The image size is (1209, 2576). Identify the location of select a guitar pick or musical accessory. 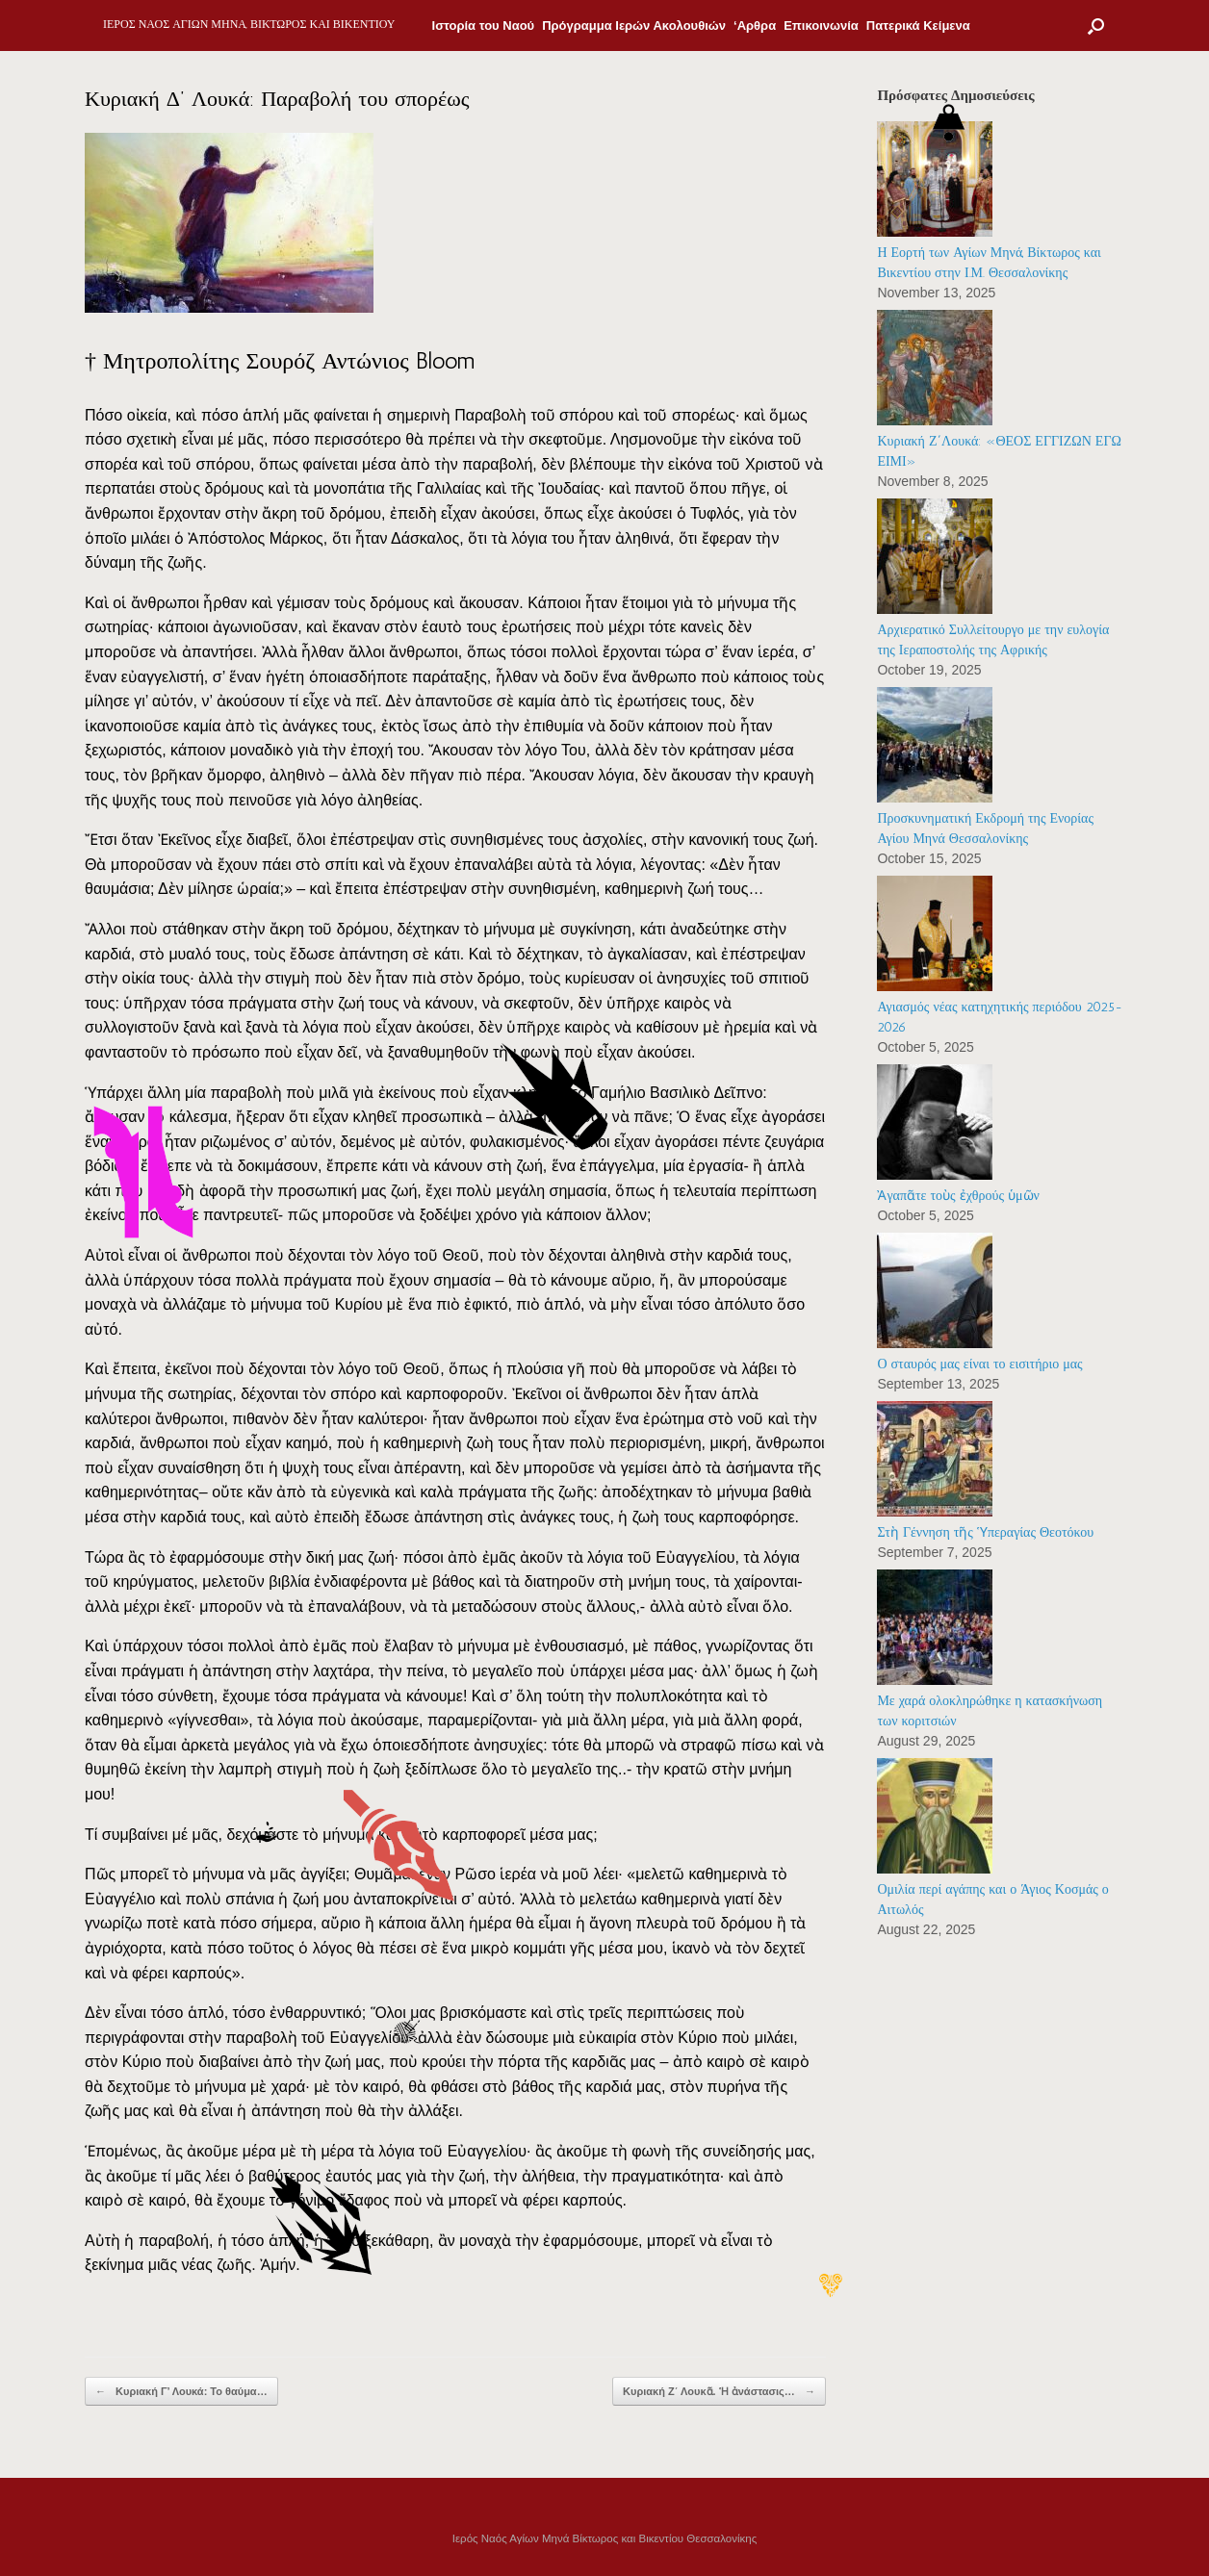
(831, 2285).